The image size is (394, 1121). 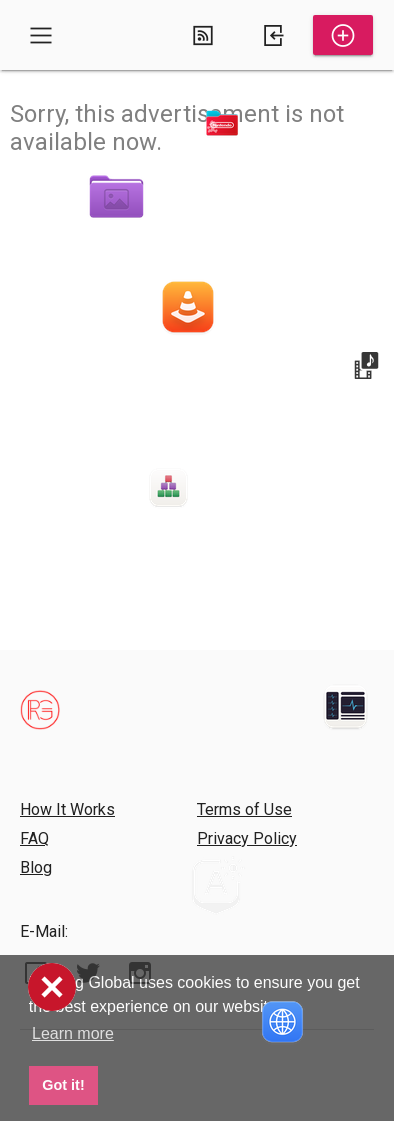 What do you see at coordinates (188, 307) in the screenshot?
I see `open VLC media player` at bounding box center [188, 307].